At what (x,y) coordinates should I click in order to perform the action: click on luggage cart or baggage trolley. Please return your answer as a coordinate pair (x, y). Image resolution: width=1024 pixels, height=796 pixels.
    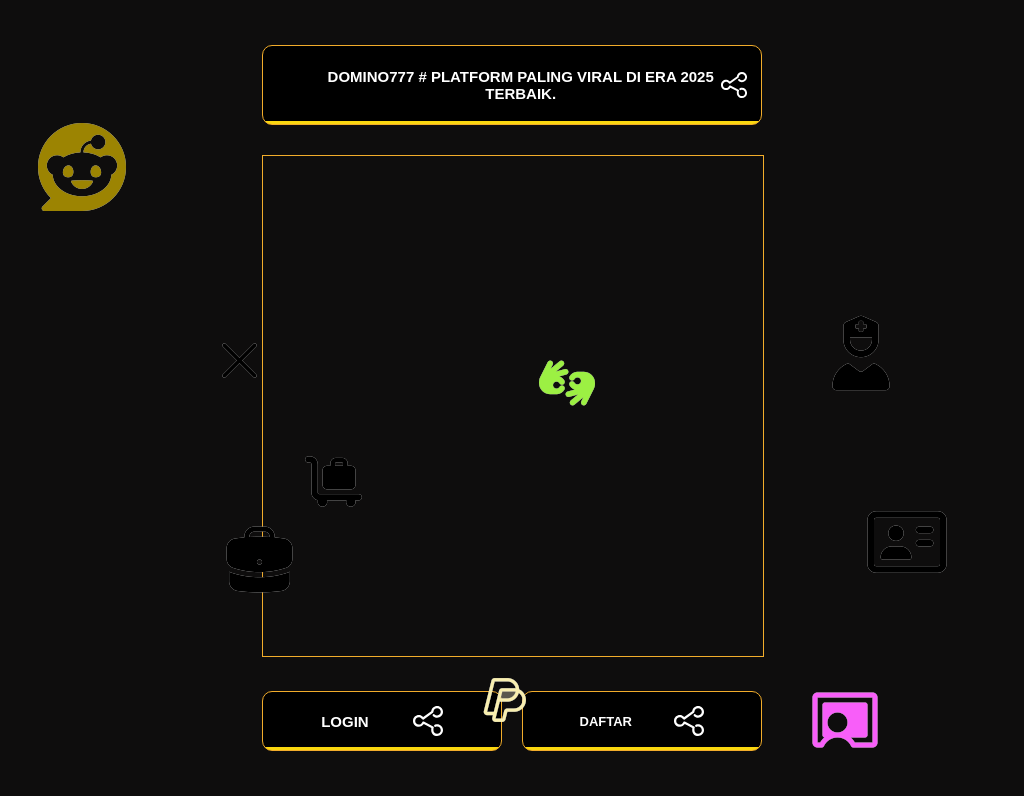
    Looking at the image, I should click on (333, 481).